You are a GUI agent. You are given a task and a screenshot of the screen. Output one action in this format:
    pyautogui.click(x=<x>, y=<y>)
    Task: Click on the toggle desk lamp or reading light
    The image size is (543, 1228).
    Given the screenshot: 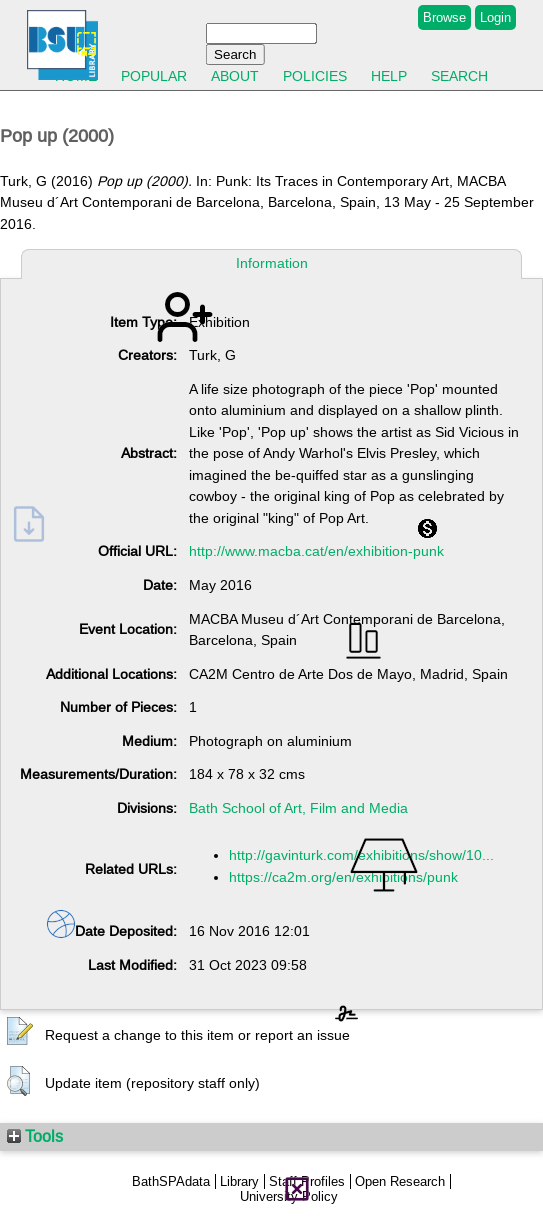 What is the action you would take?
    pyautogui.click(x=384, y=865)
    